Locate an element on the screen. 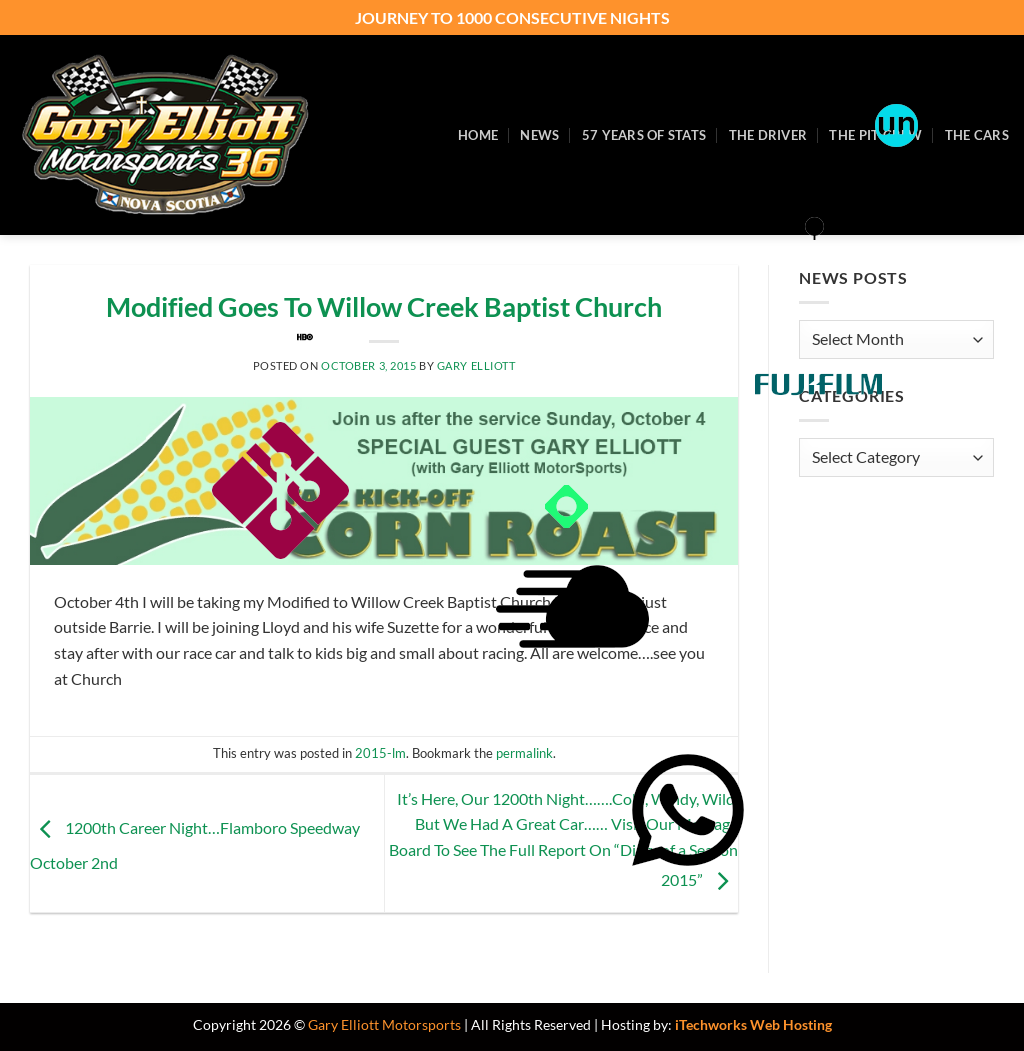  cloudsmith logo is located at coordinates (566, 506).